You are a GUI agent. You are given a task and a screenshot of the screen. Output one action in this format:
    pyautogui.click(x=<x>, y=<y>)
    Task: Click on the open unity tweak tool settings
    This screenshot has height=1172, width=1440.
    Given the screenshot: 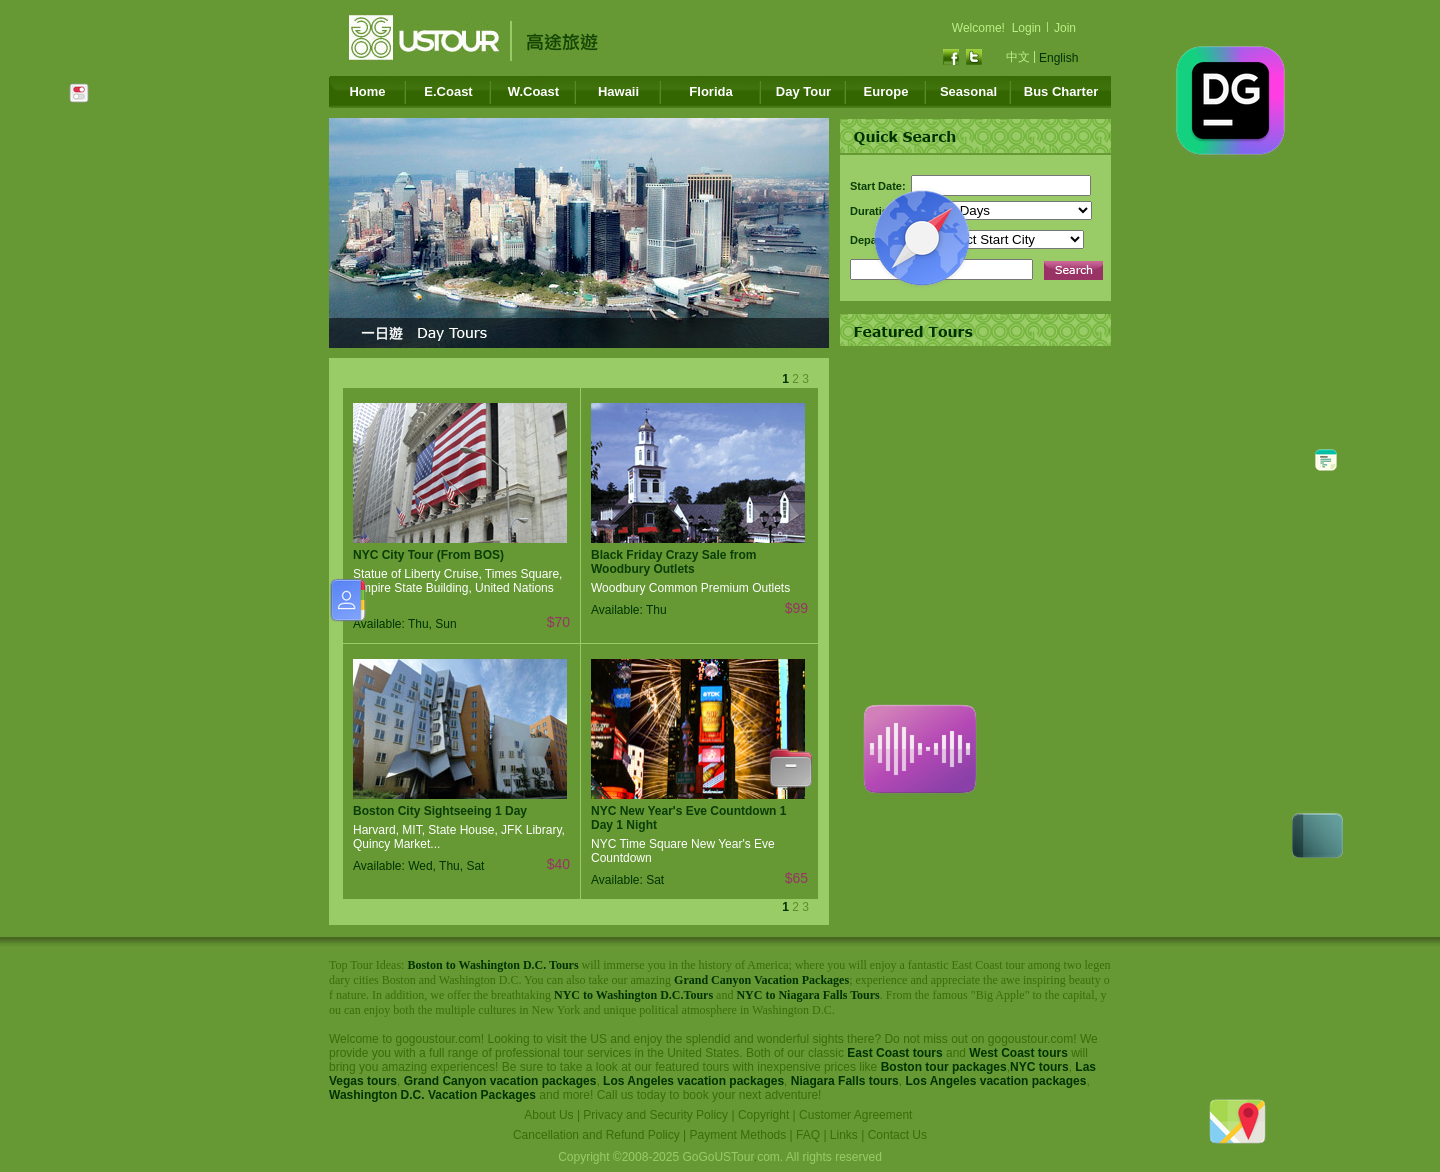 What is the action you would take?
    pyautogui.click(x=79, y=93)
    